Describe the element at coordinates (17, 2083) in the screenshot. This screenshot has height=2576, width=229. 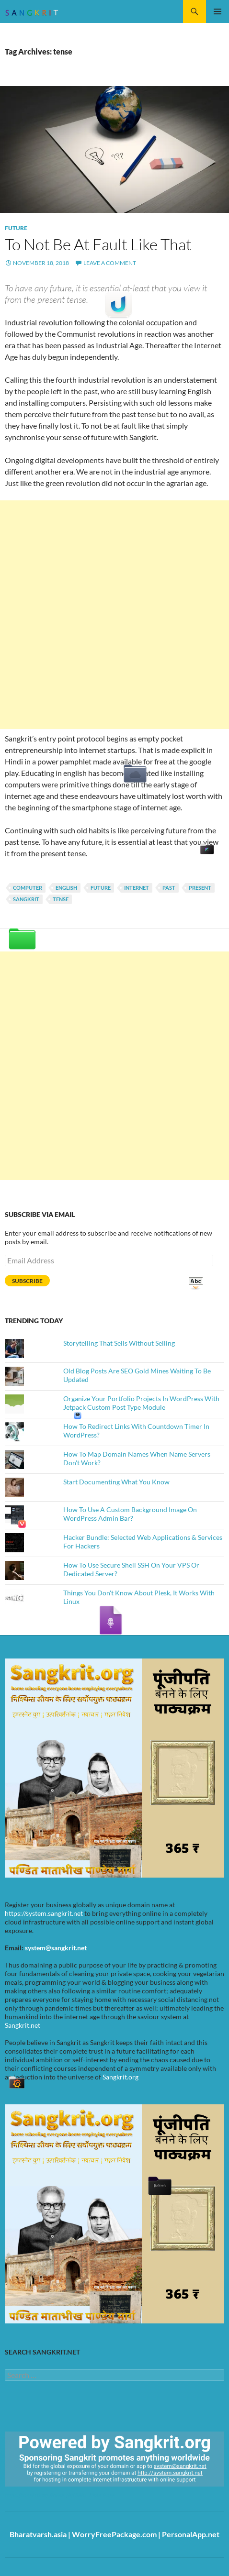
I see `open grafana project folder` at that location.